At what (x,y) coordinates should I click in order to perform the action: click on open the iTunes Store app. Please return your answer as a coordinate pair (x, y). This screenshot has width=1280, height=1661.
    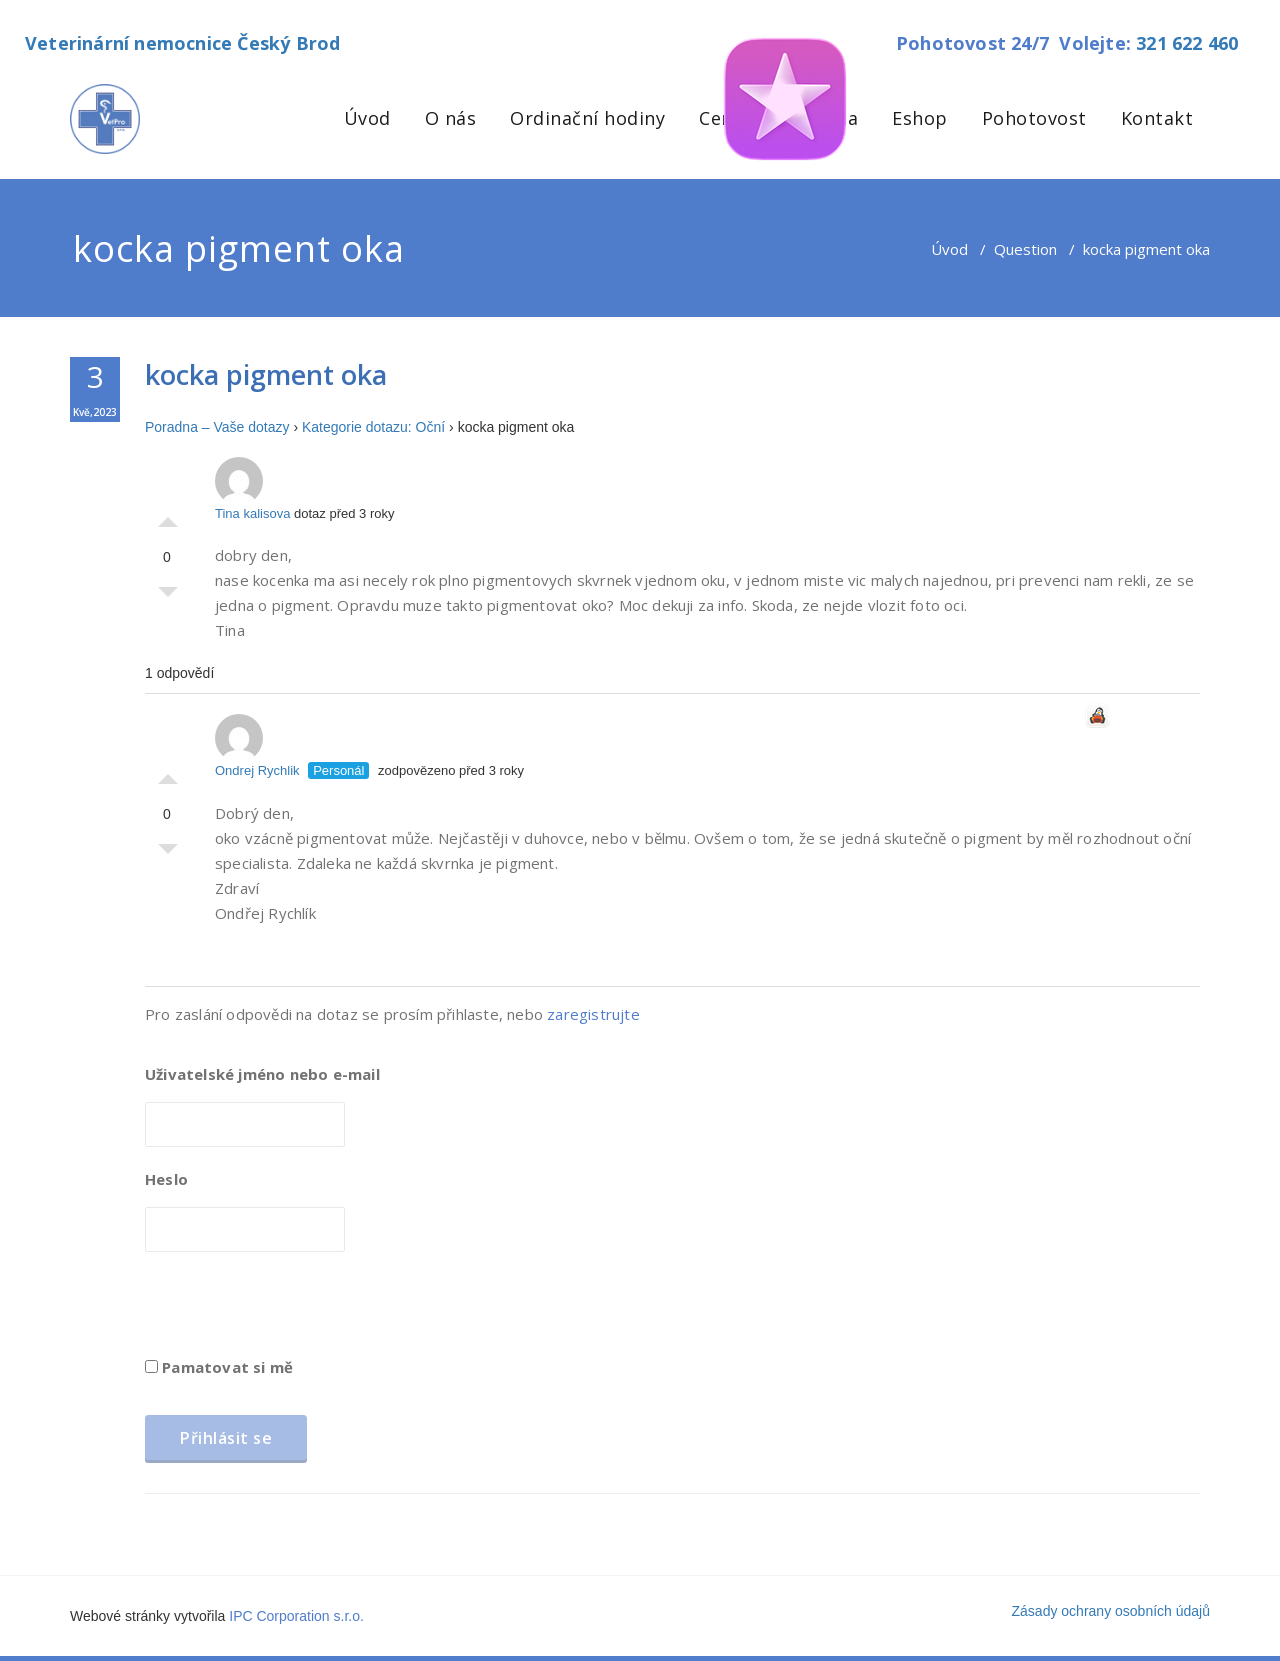
    Looking at the image, I should click on (785, 99).